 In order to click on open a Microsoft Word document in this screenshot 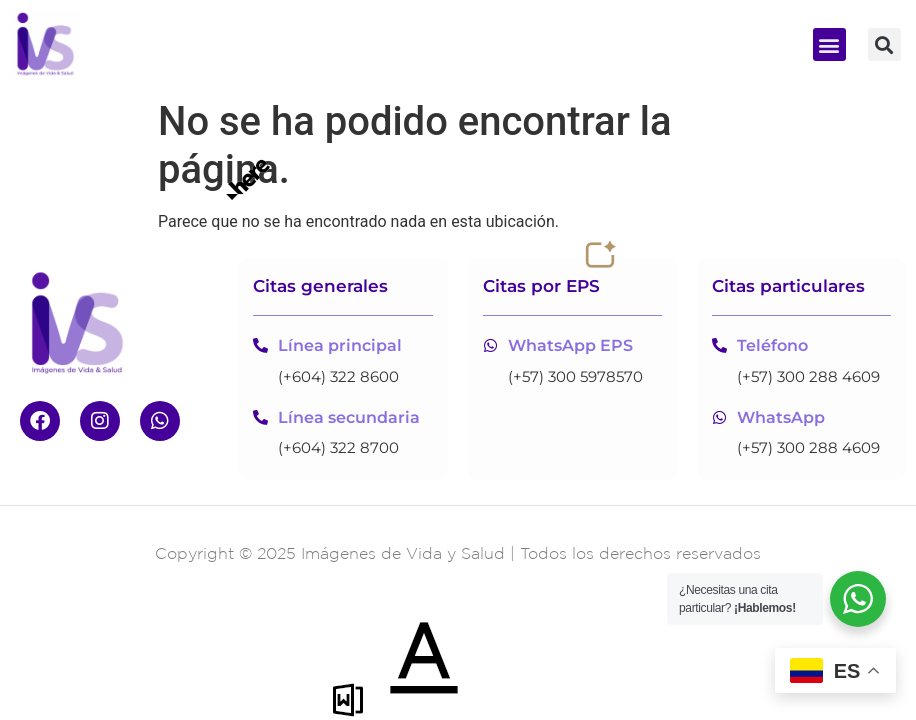, I will do `click(348, 700)`.